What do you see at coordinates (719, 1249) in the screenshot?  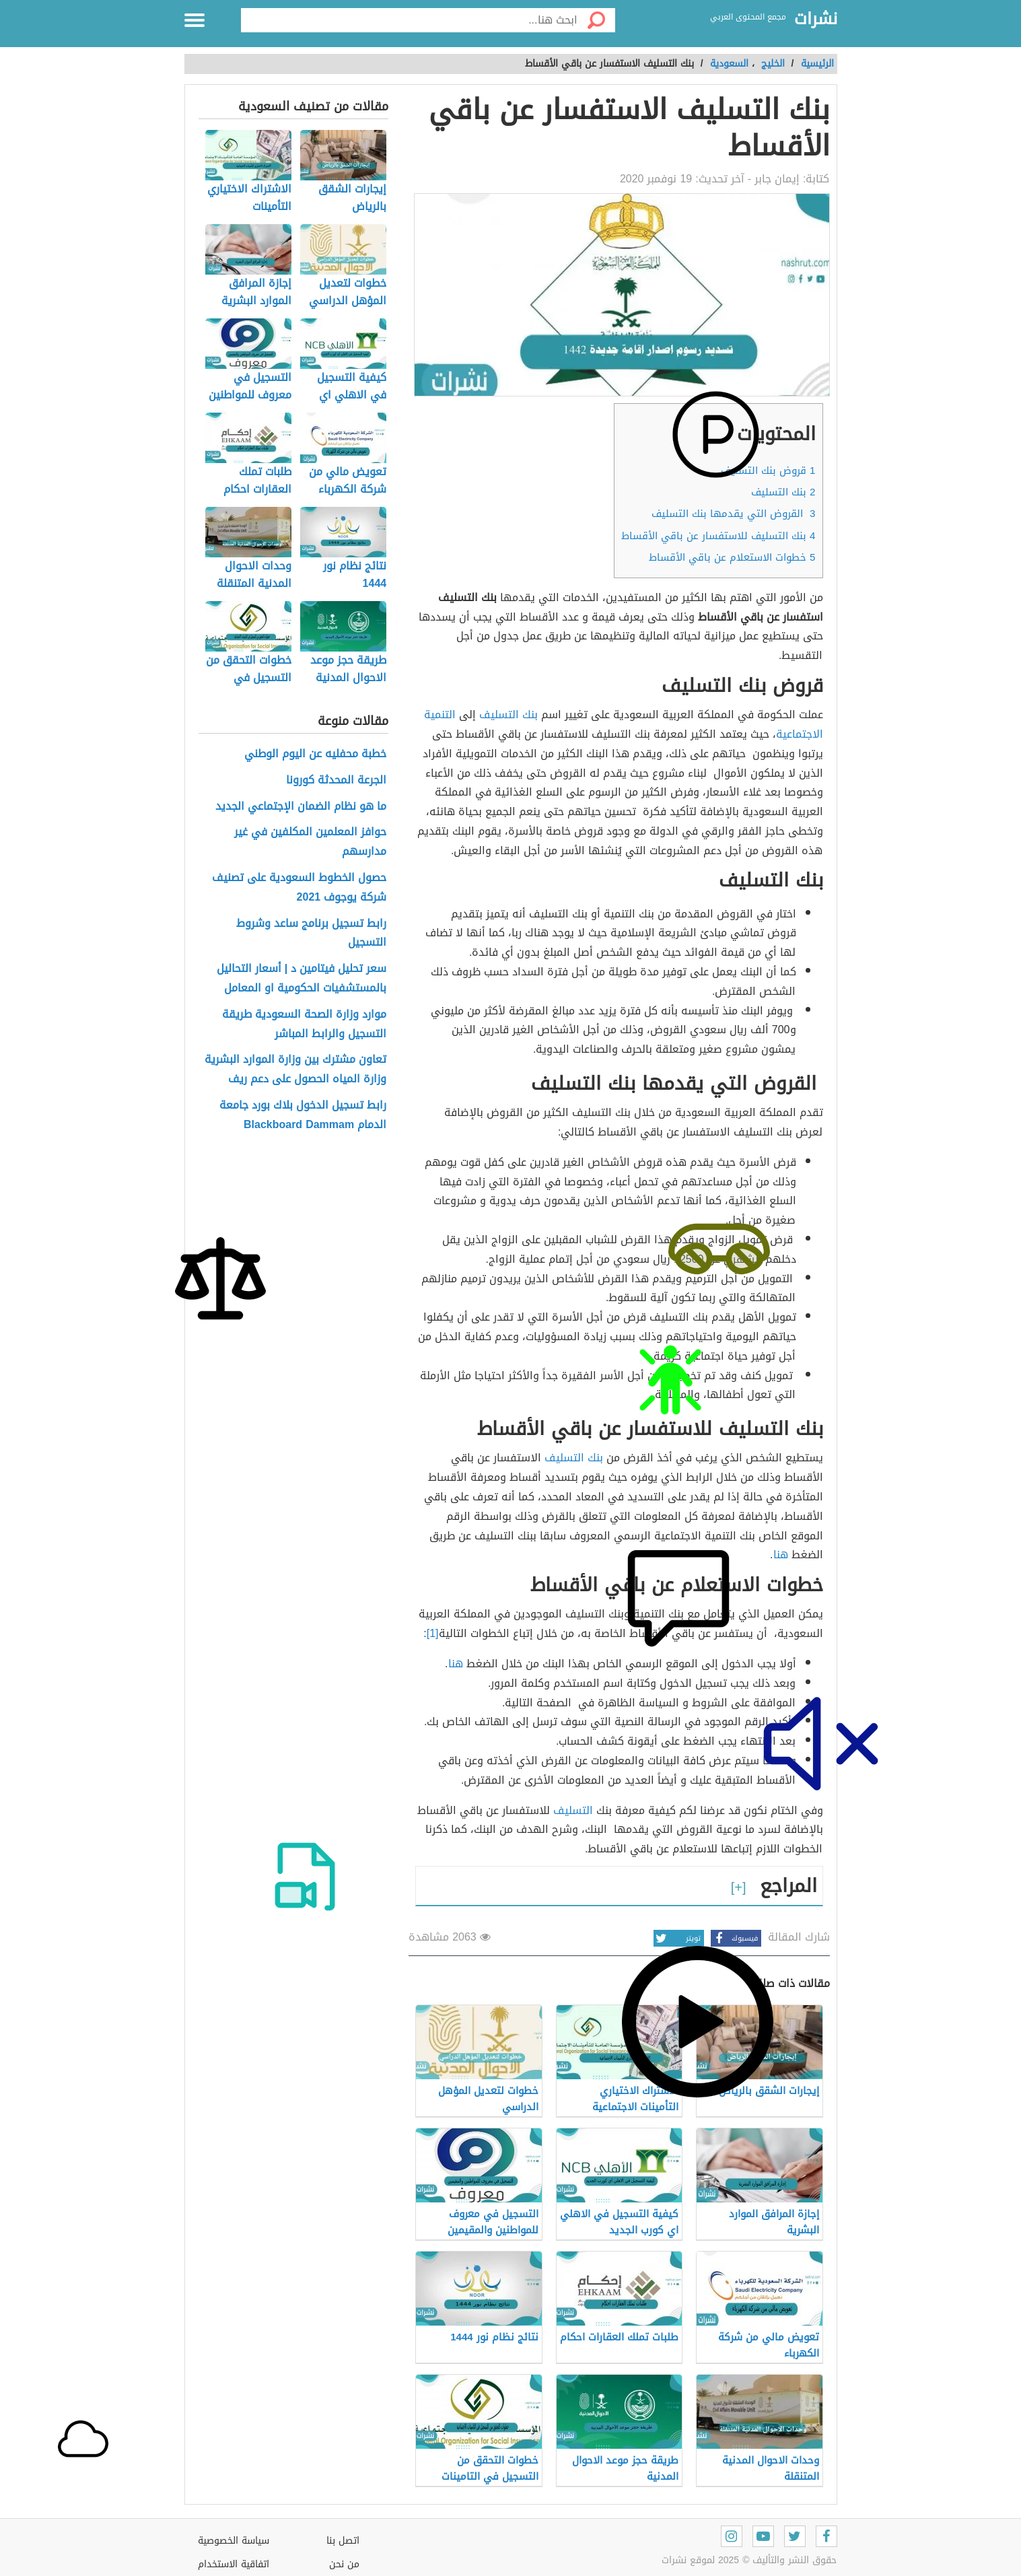 I see `access virtual reality or immersive mode` at bounding box center [719, 1249].